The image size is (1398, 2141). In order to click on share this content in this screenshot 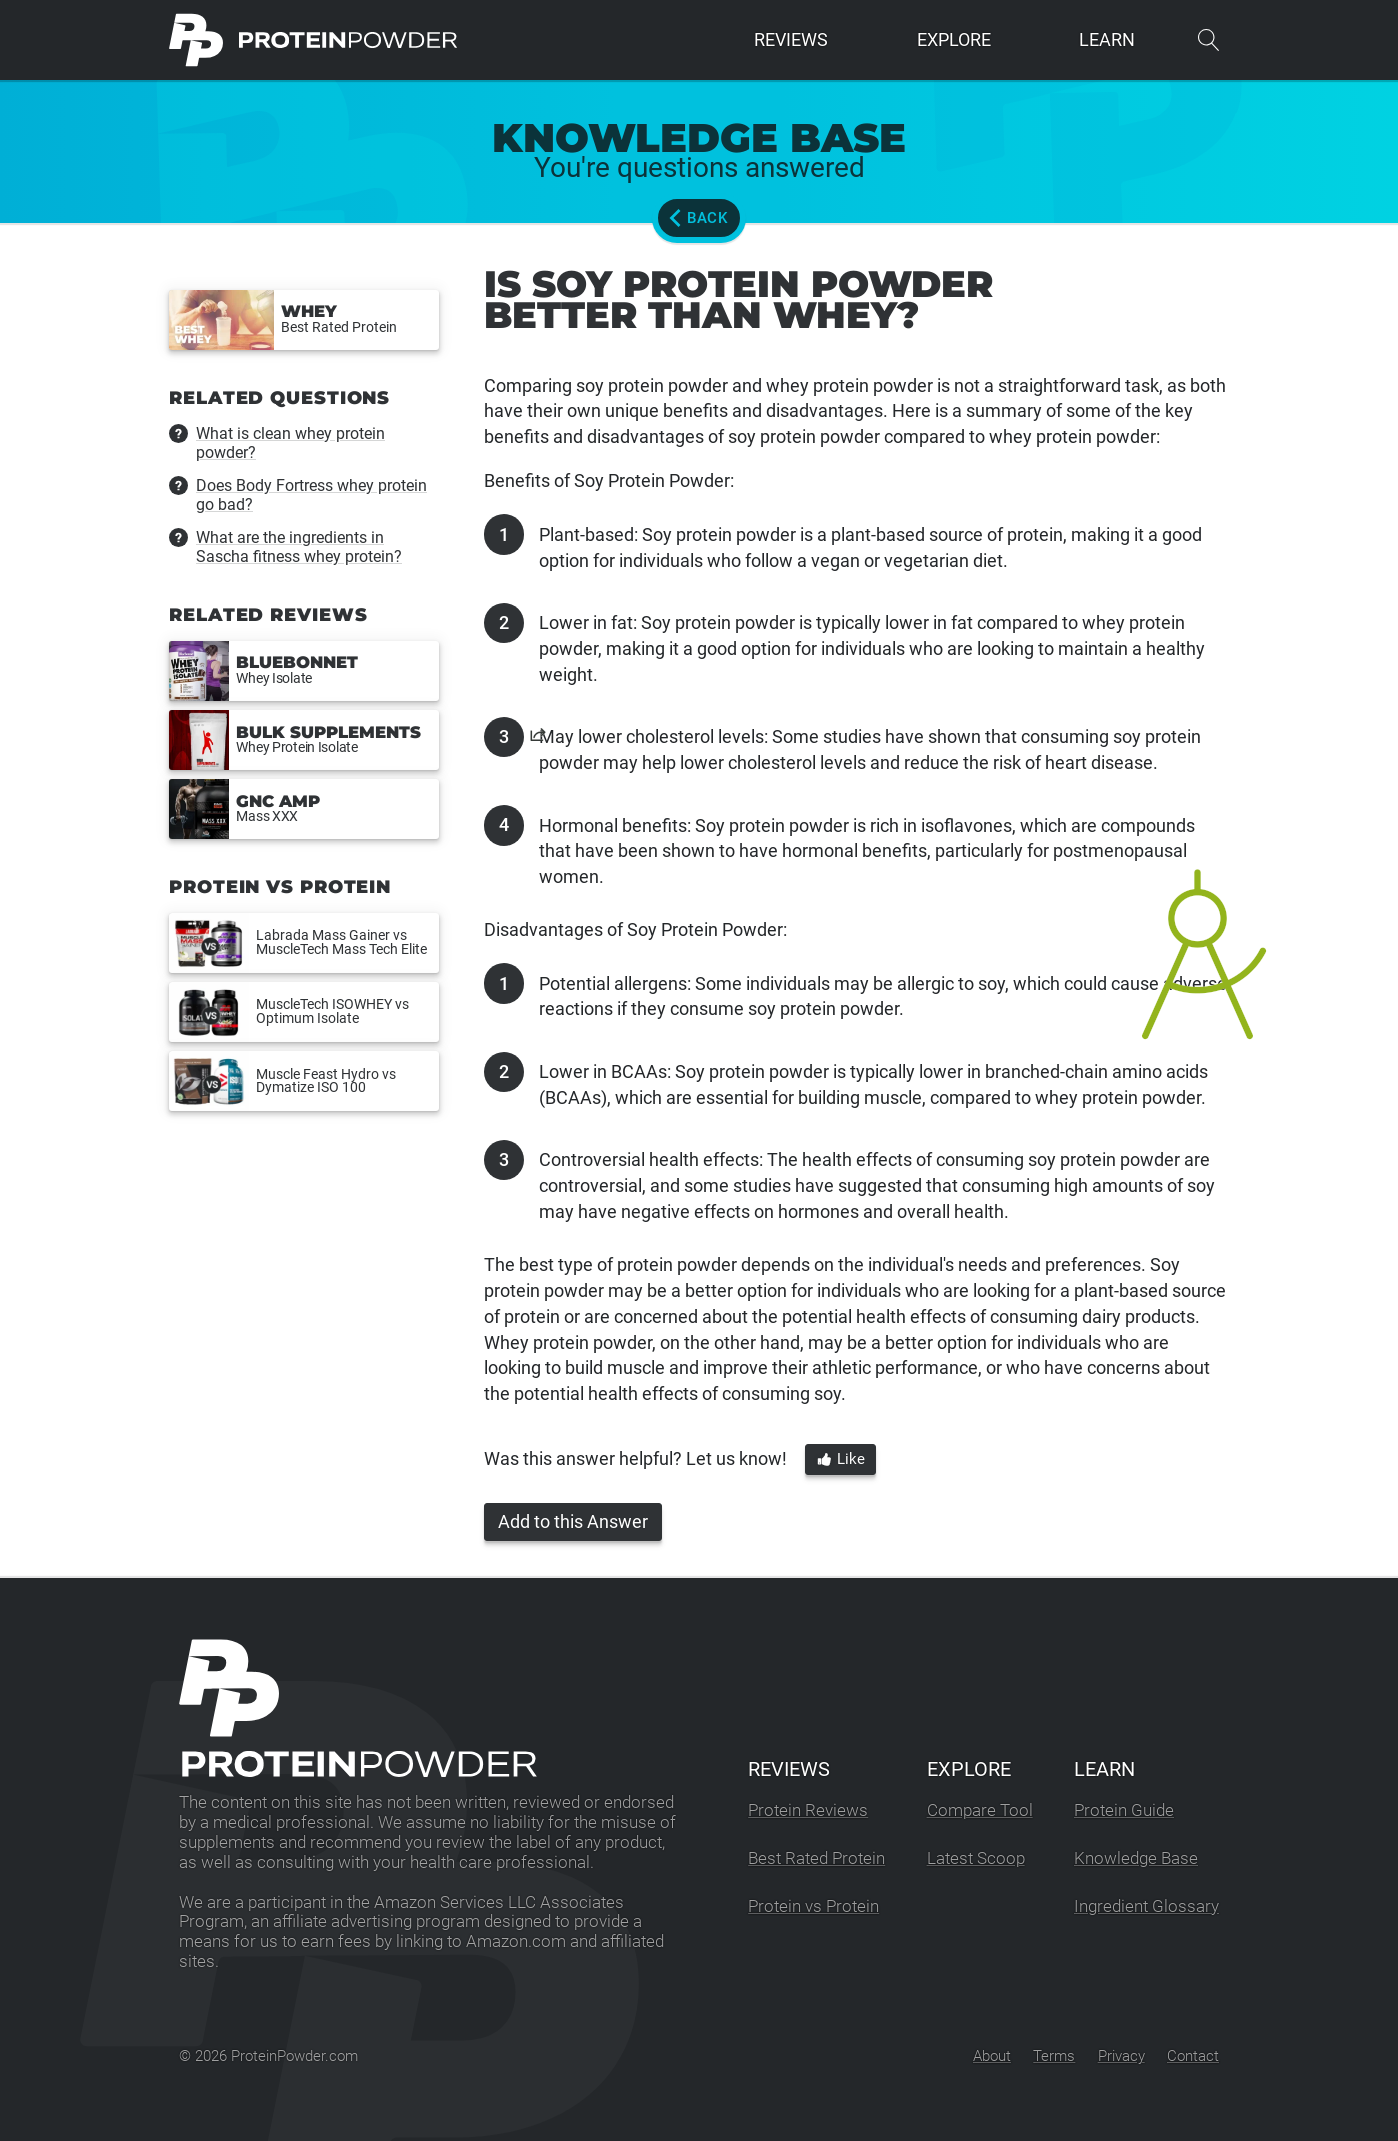, I will do `click(538, 734)`.